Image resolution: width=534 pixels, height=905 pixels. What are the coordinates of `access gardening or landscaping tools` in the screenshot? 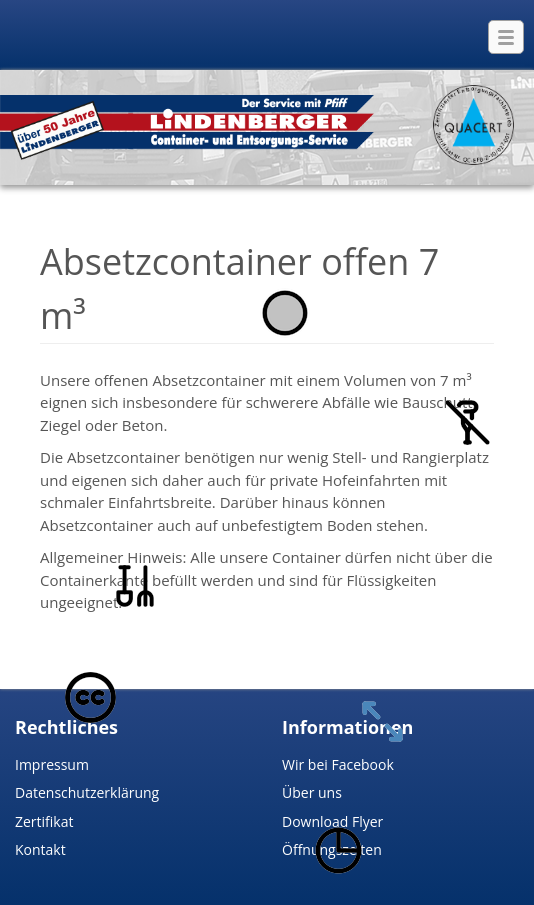 It's located at (135, 586).